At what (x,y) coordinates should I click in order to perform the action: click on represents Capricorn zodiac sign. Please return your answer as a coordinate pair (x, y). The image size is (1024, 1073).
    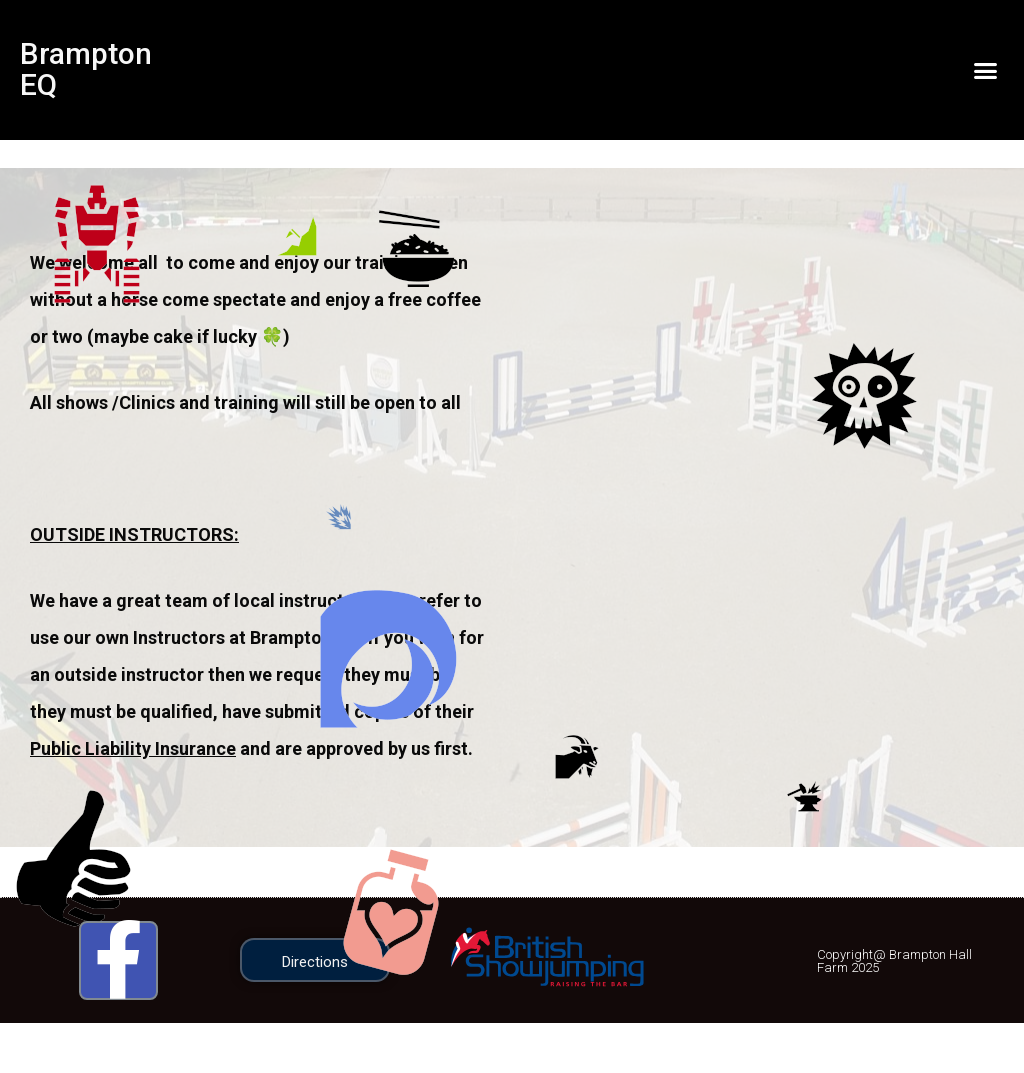
    Looking at the image, I should click on (578, 756).